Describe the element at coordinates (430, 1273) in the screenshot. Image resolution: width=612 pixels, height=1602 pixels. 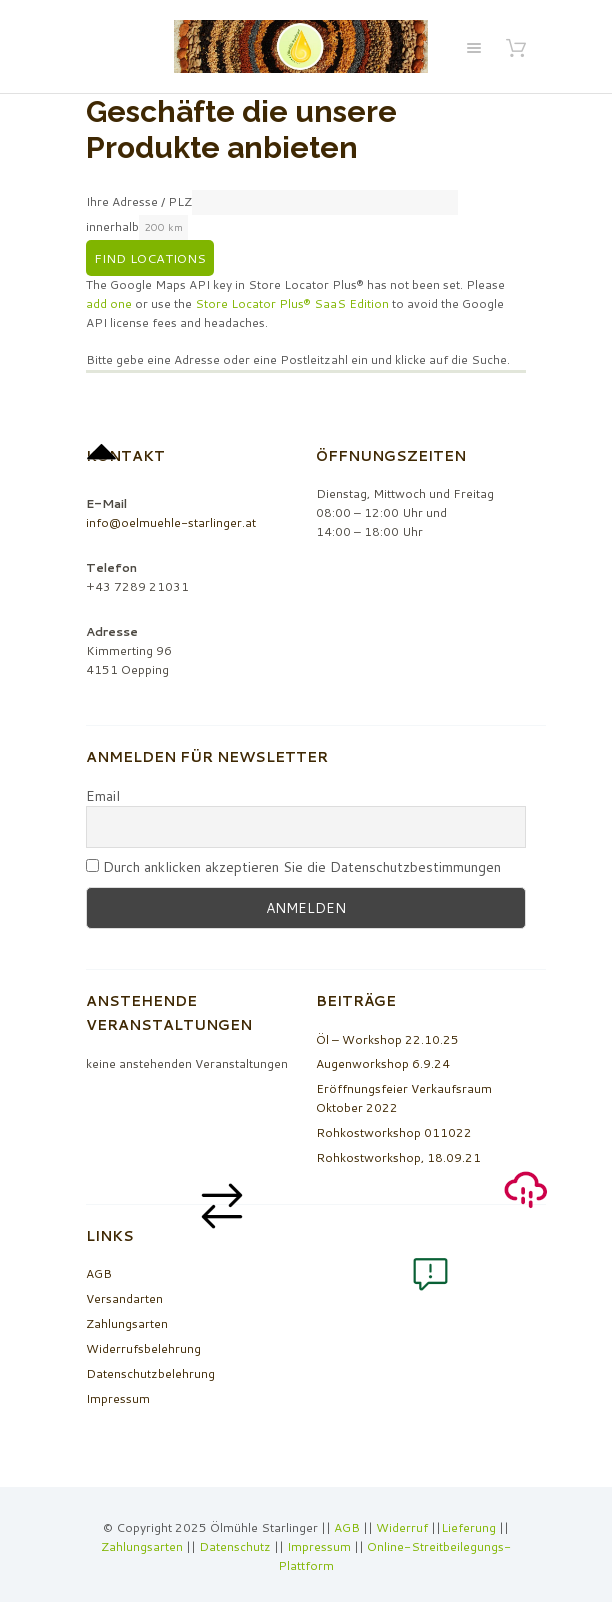
I see `report an issue or problem` at that location.